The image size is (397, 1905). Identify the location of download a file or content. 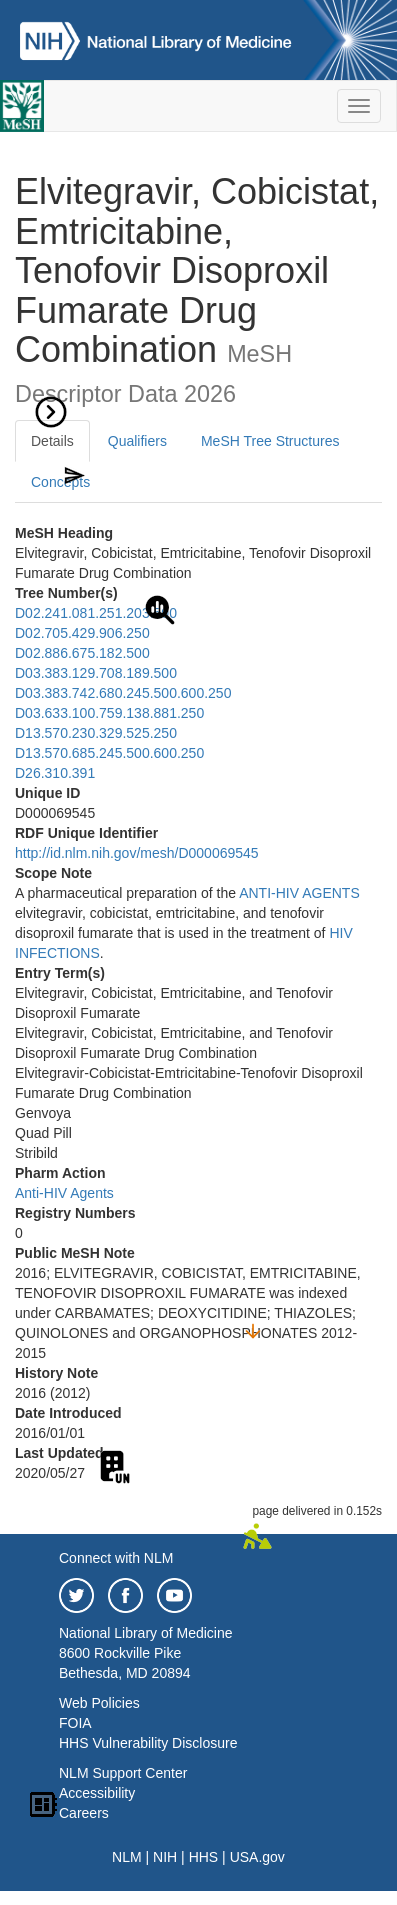
(253, 1331).